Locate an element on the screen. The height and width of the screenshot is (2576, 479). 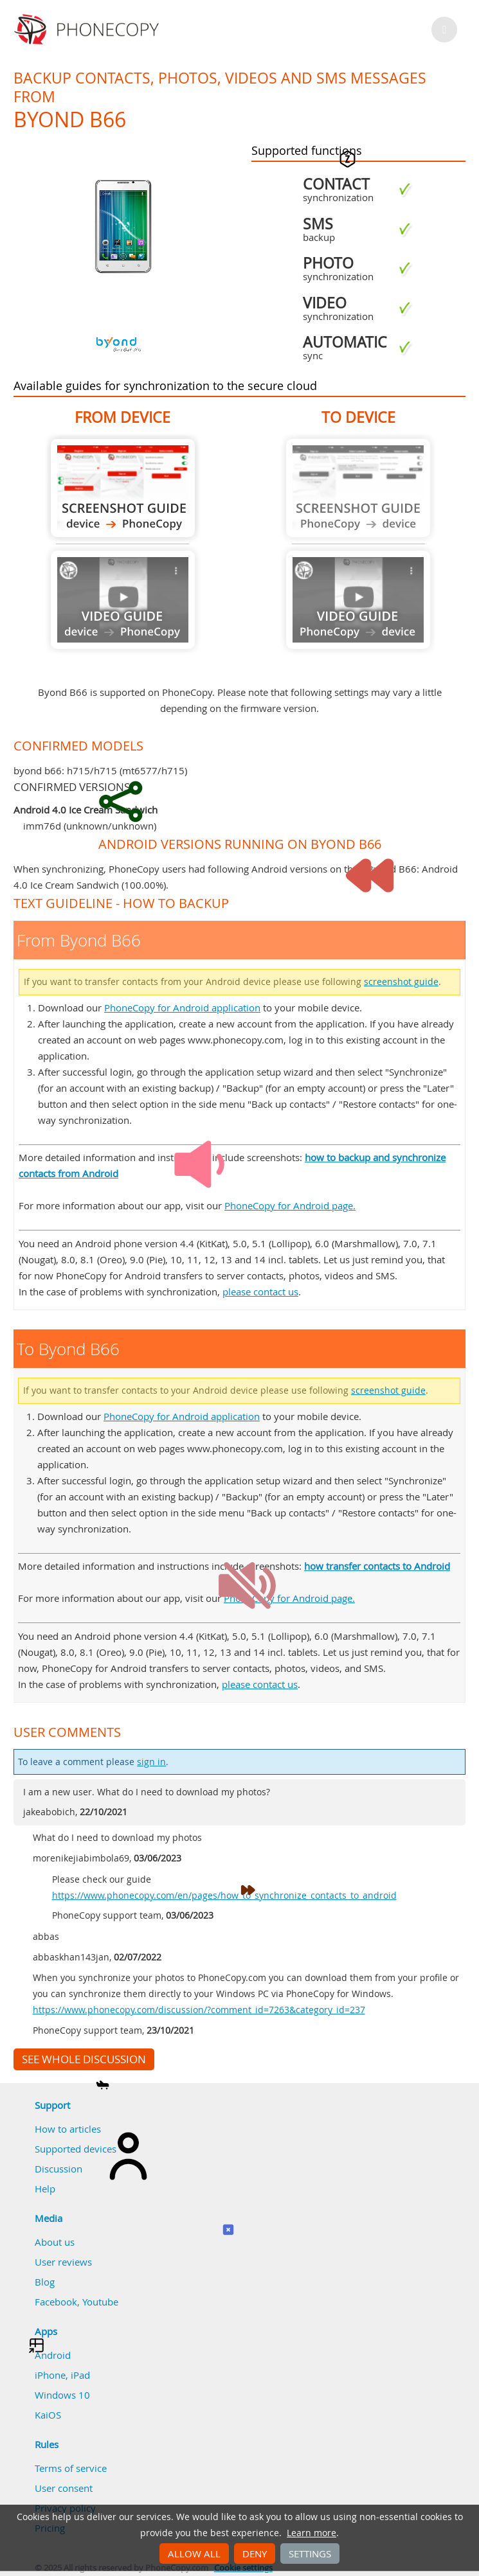
rewind or skip backward in media playback is located at coordinates (372, 875).